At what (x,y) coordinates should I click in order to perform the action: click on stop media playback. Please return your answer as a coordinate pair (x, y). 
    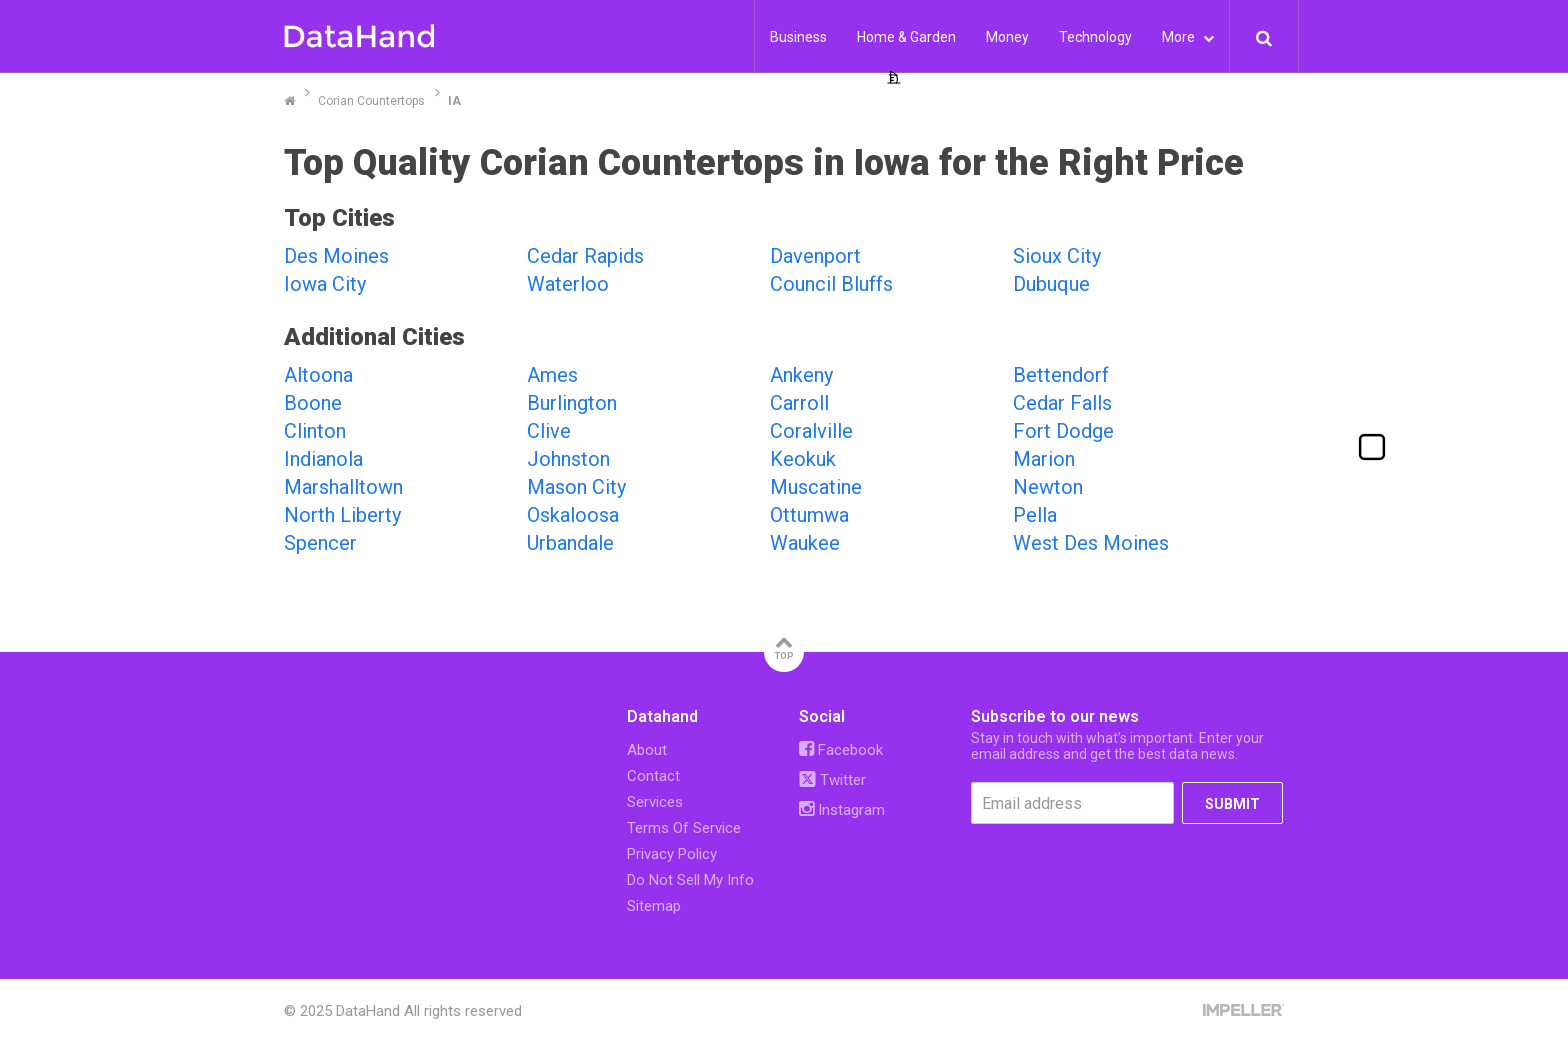
    Looking at the image, I should click on (1372, 447).